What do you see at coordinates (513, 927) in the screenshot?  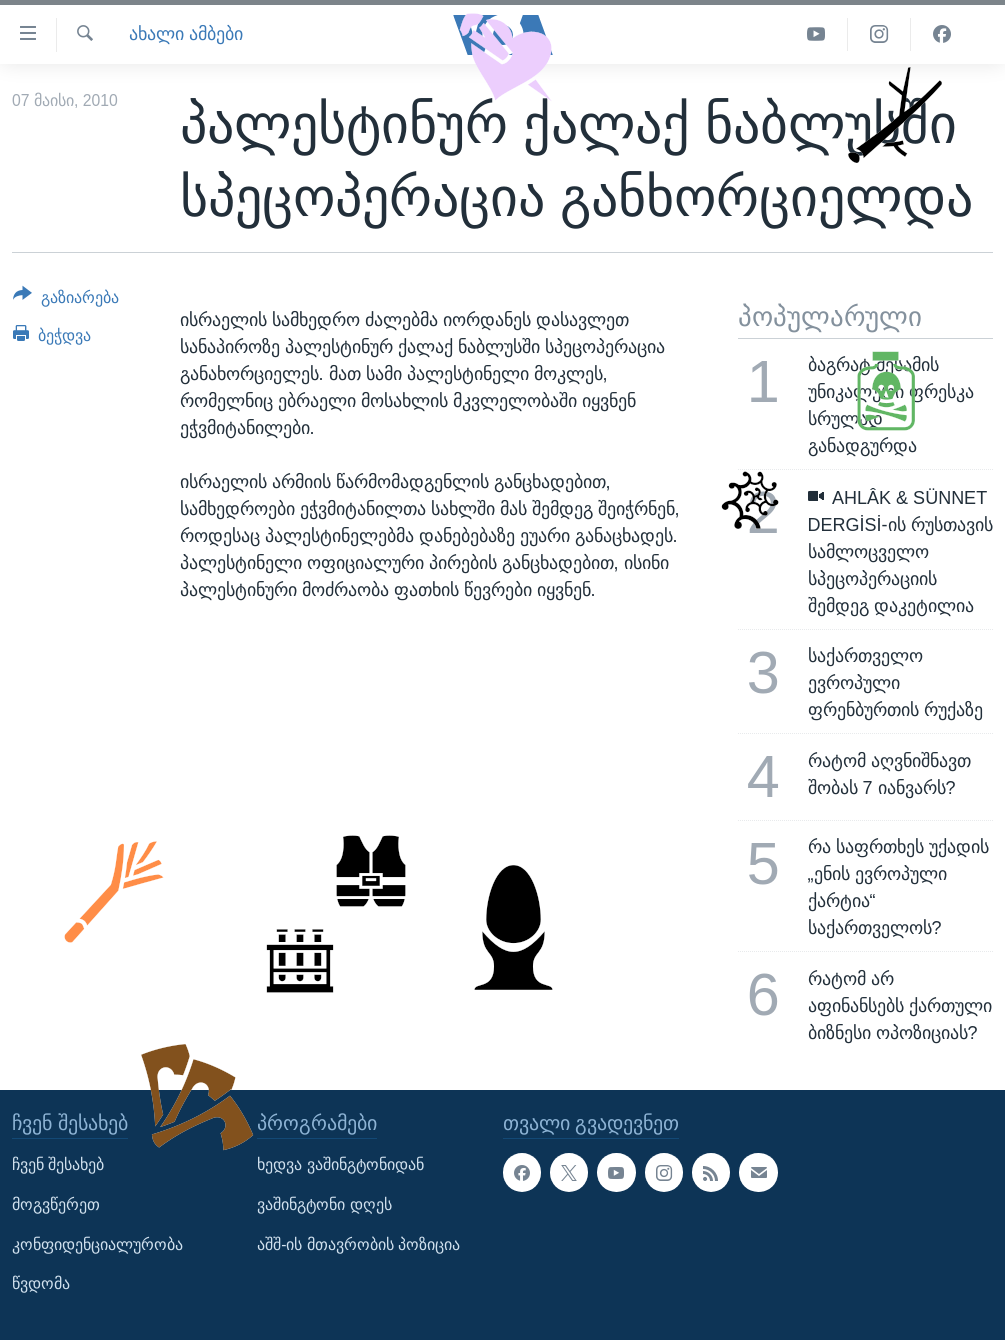 I see `select egg pod vehicle or transport` at bounding box center [513, 927].